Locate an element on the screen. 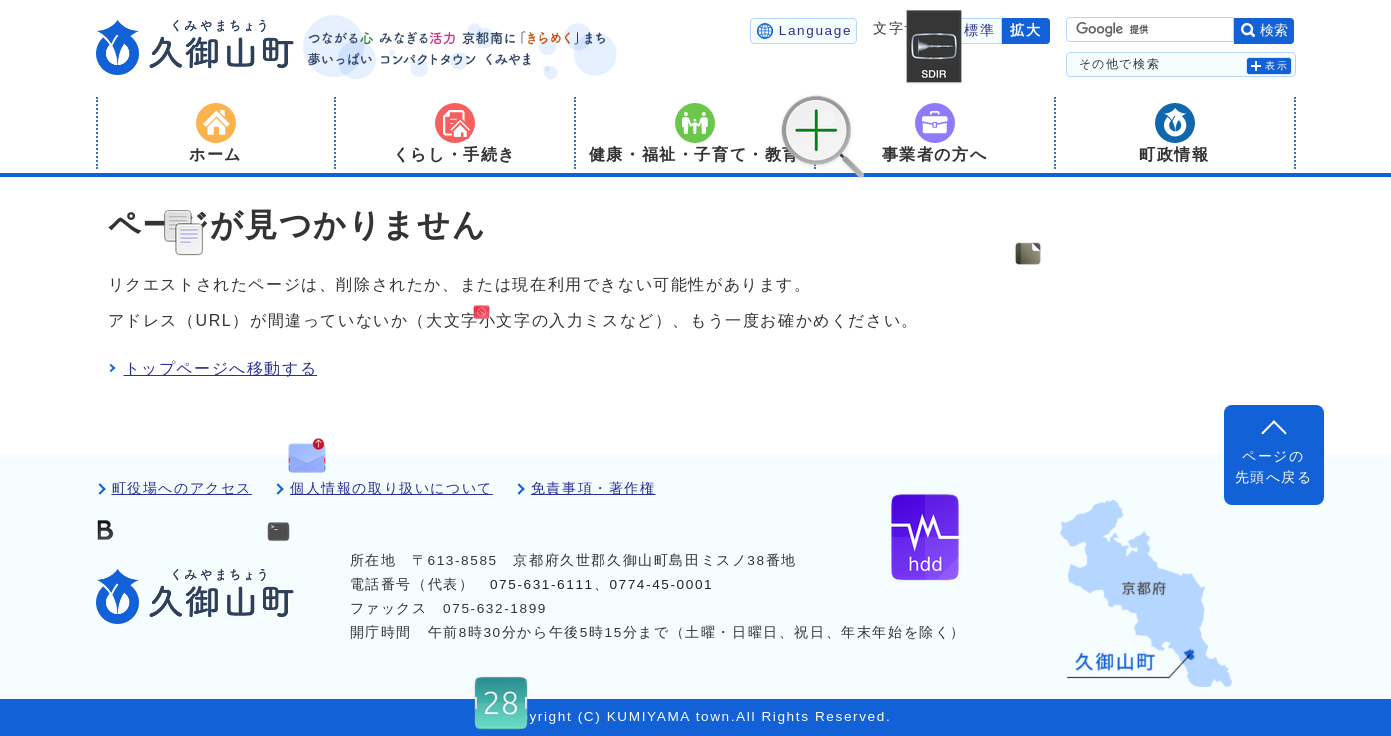  virtualbox hard disk drive file is located at coordinates (925, 537).